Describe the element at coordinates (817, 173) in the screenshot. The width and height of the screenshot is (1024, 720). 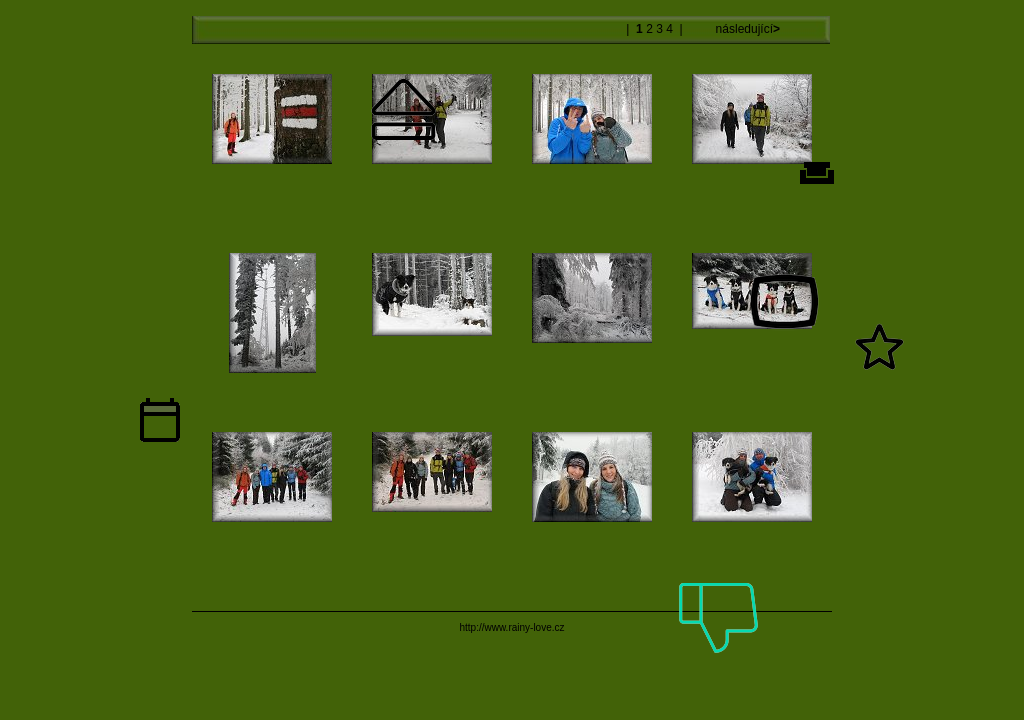
I see `view weekend or leisure activities` at that location.